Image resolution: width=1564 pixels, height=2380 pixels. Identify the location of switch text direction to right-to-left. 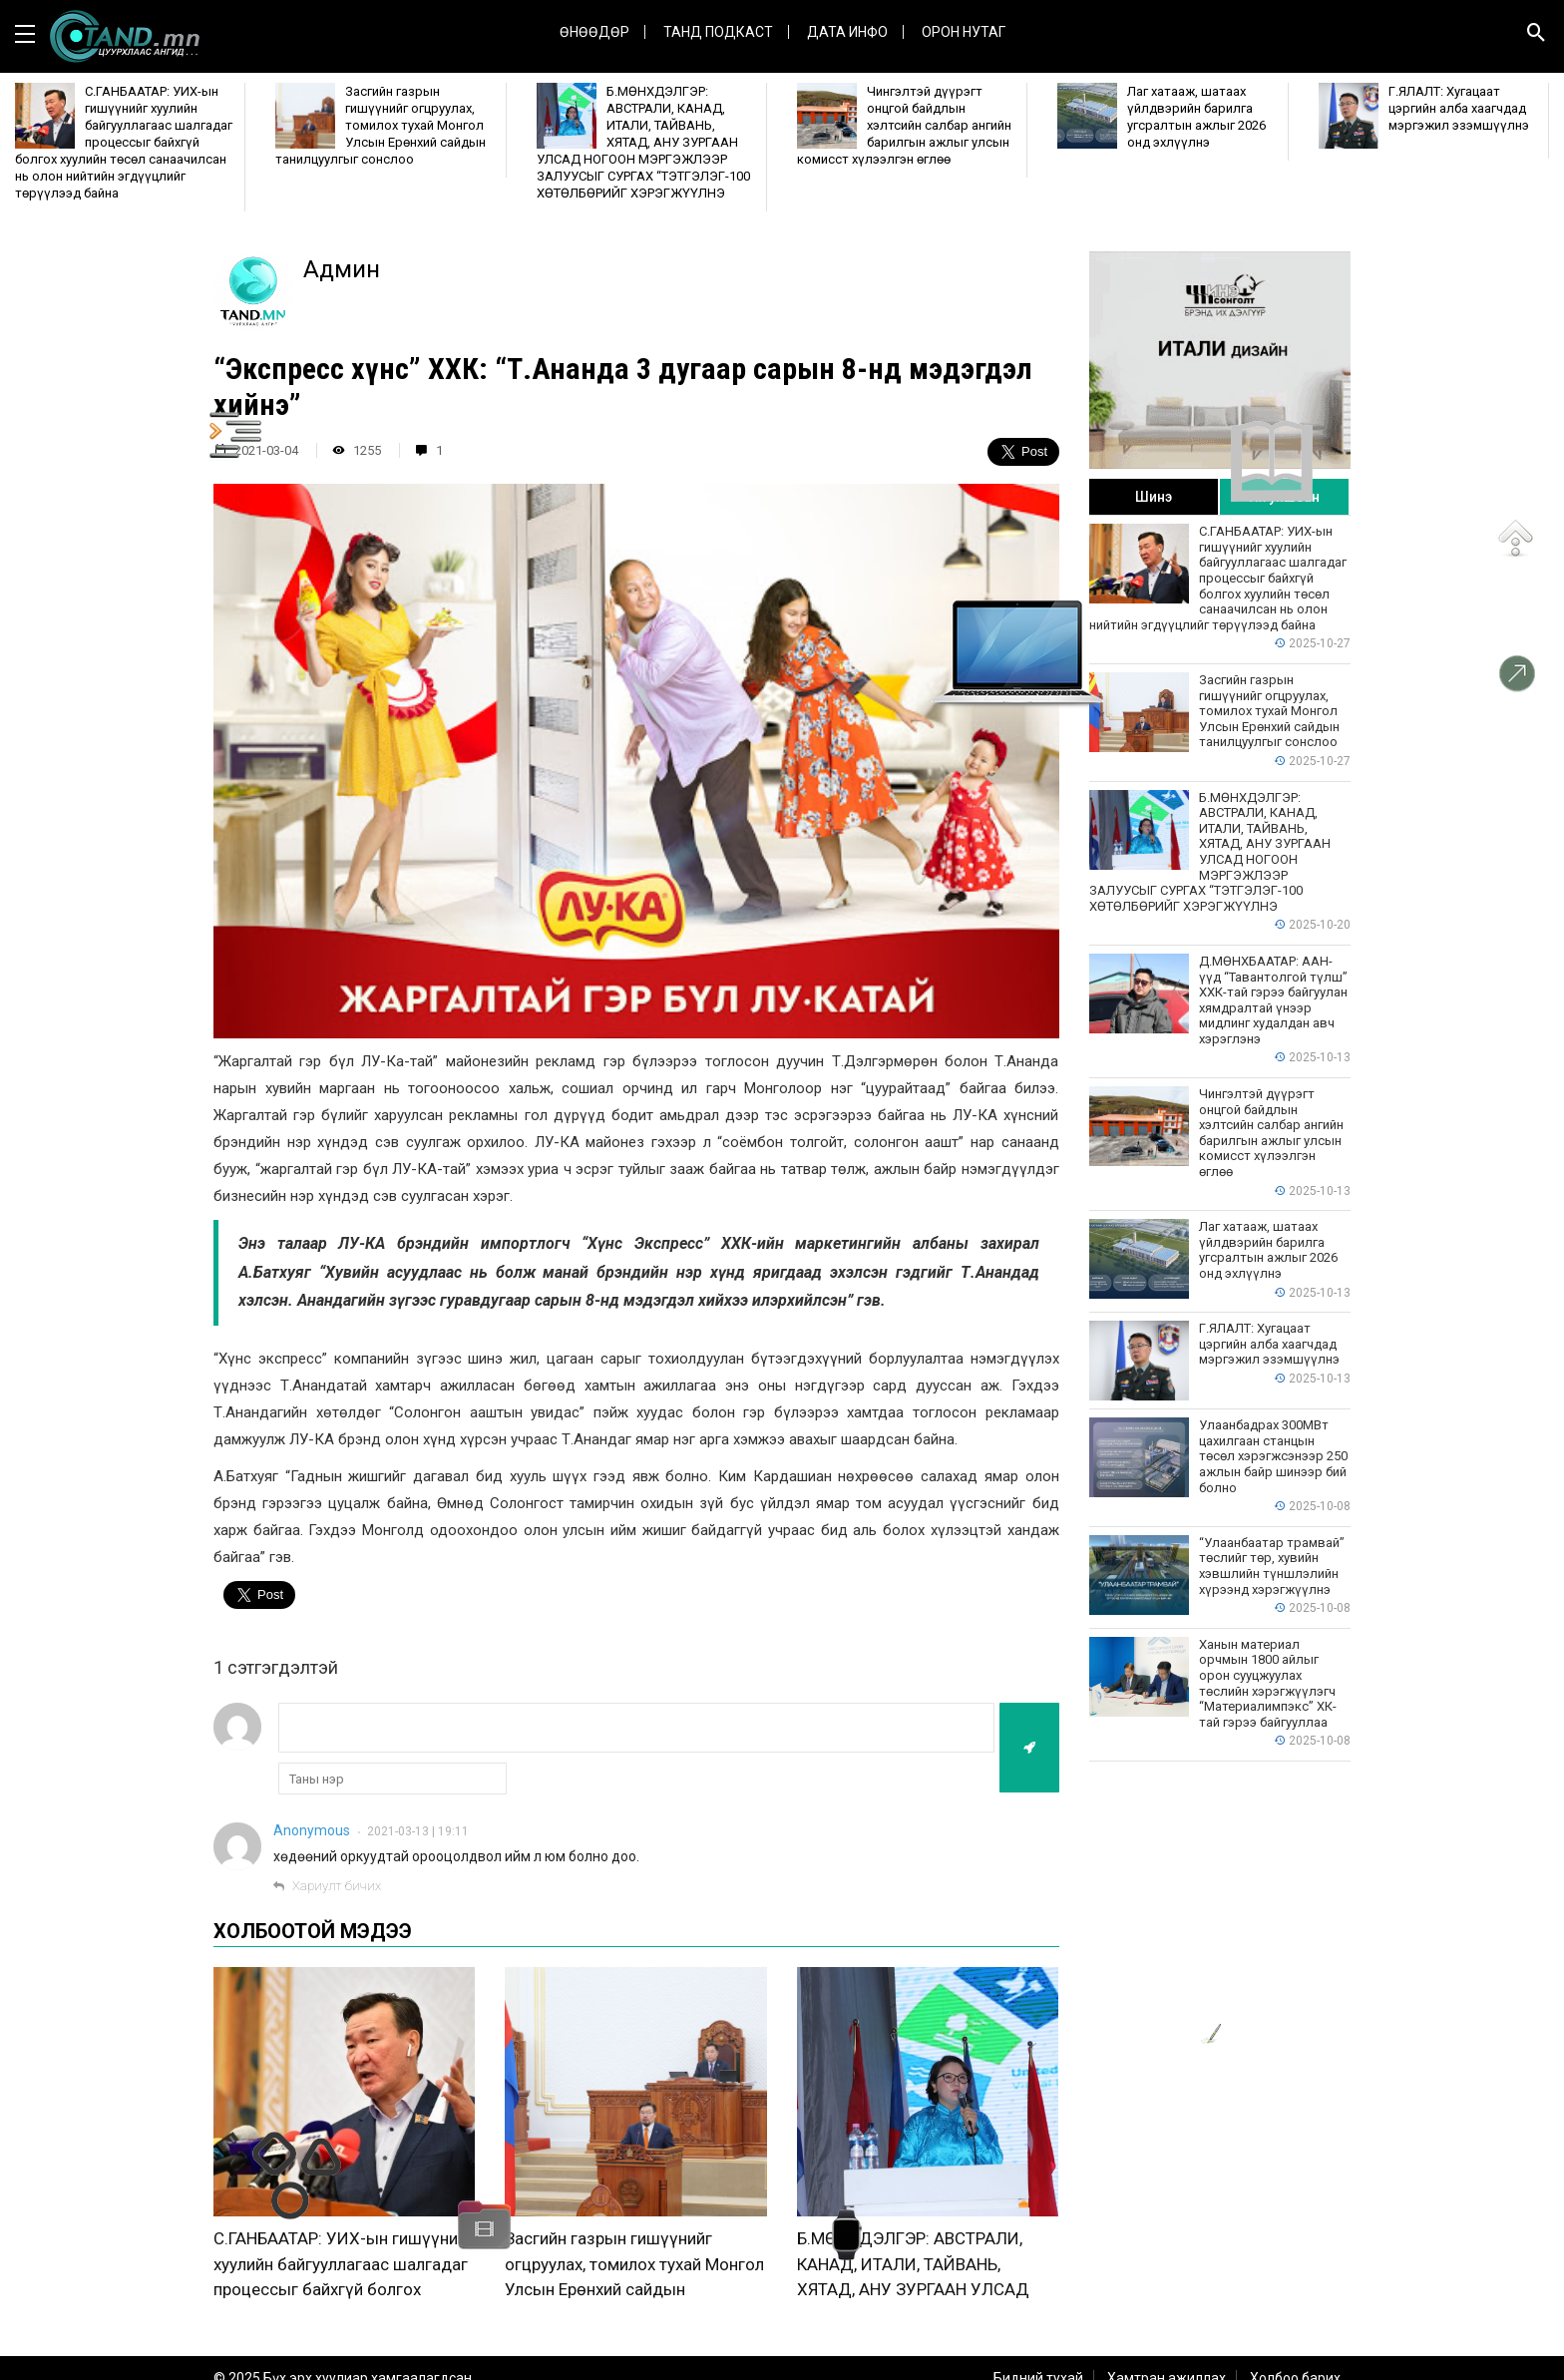
(1211, 2034).